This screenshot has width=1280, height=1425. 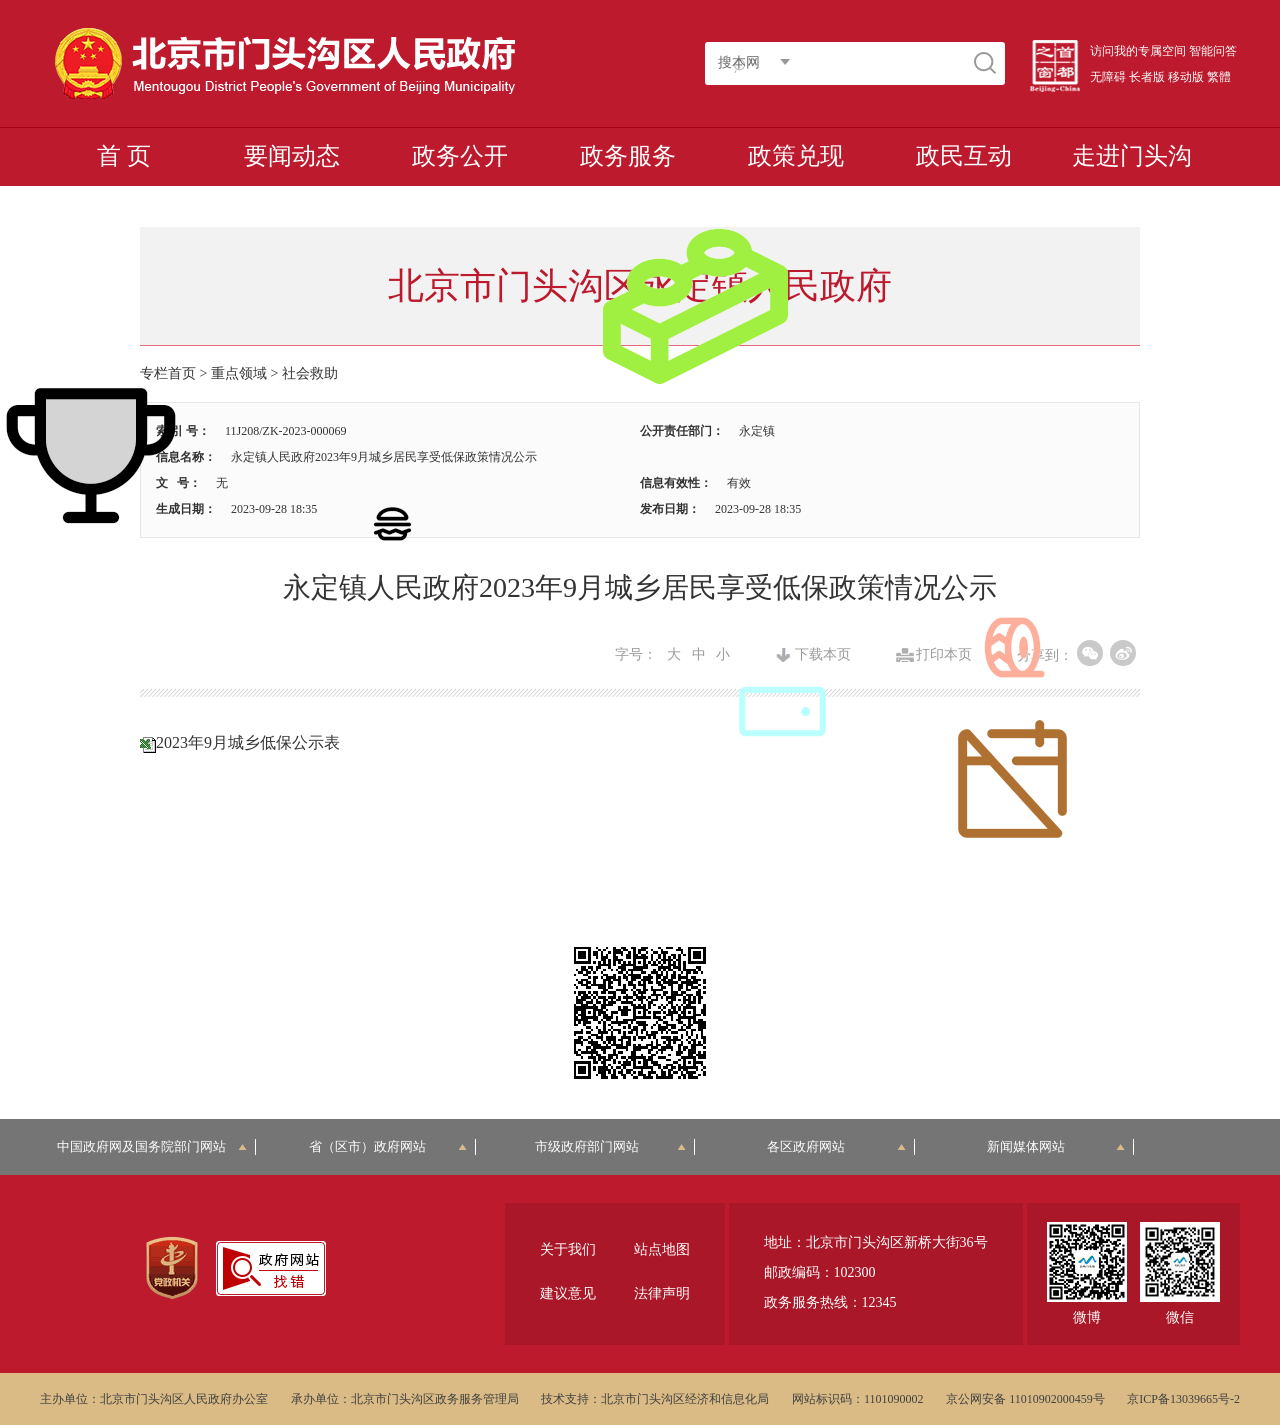 I want to click on access building blocks or modular components, so click(x=695, y=303).